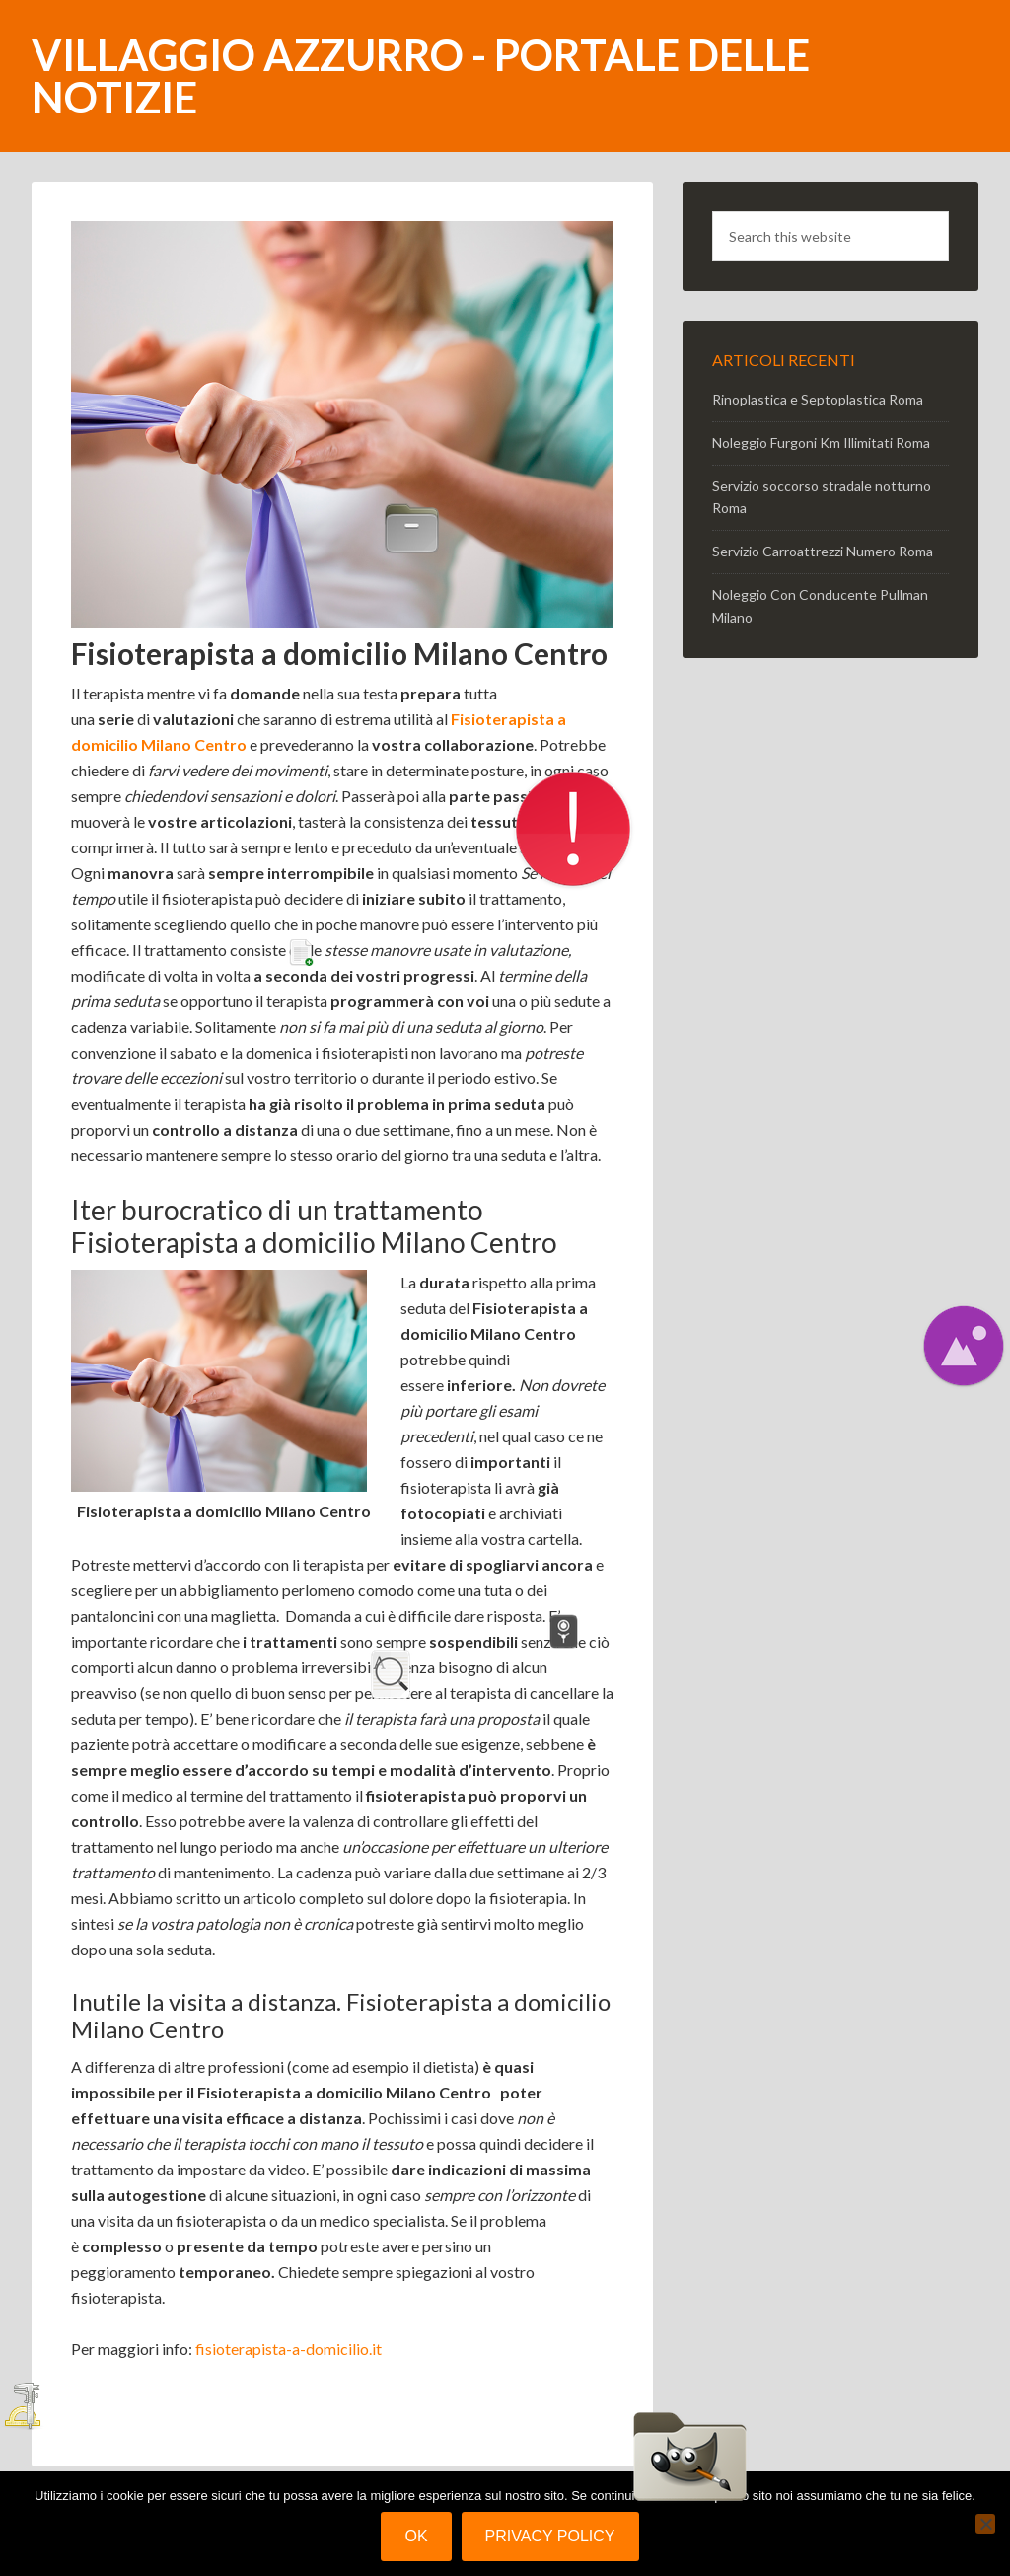 The width and height of the screenshot is (1010, 2576). What do you see at coordinates (964, 1346) in the screenshot?
I see `indicates a photo or image file` at bounding box center [964, 1346].